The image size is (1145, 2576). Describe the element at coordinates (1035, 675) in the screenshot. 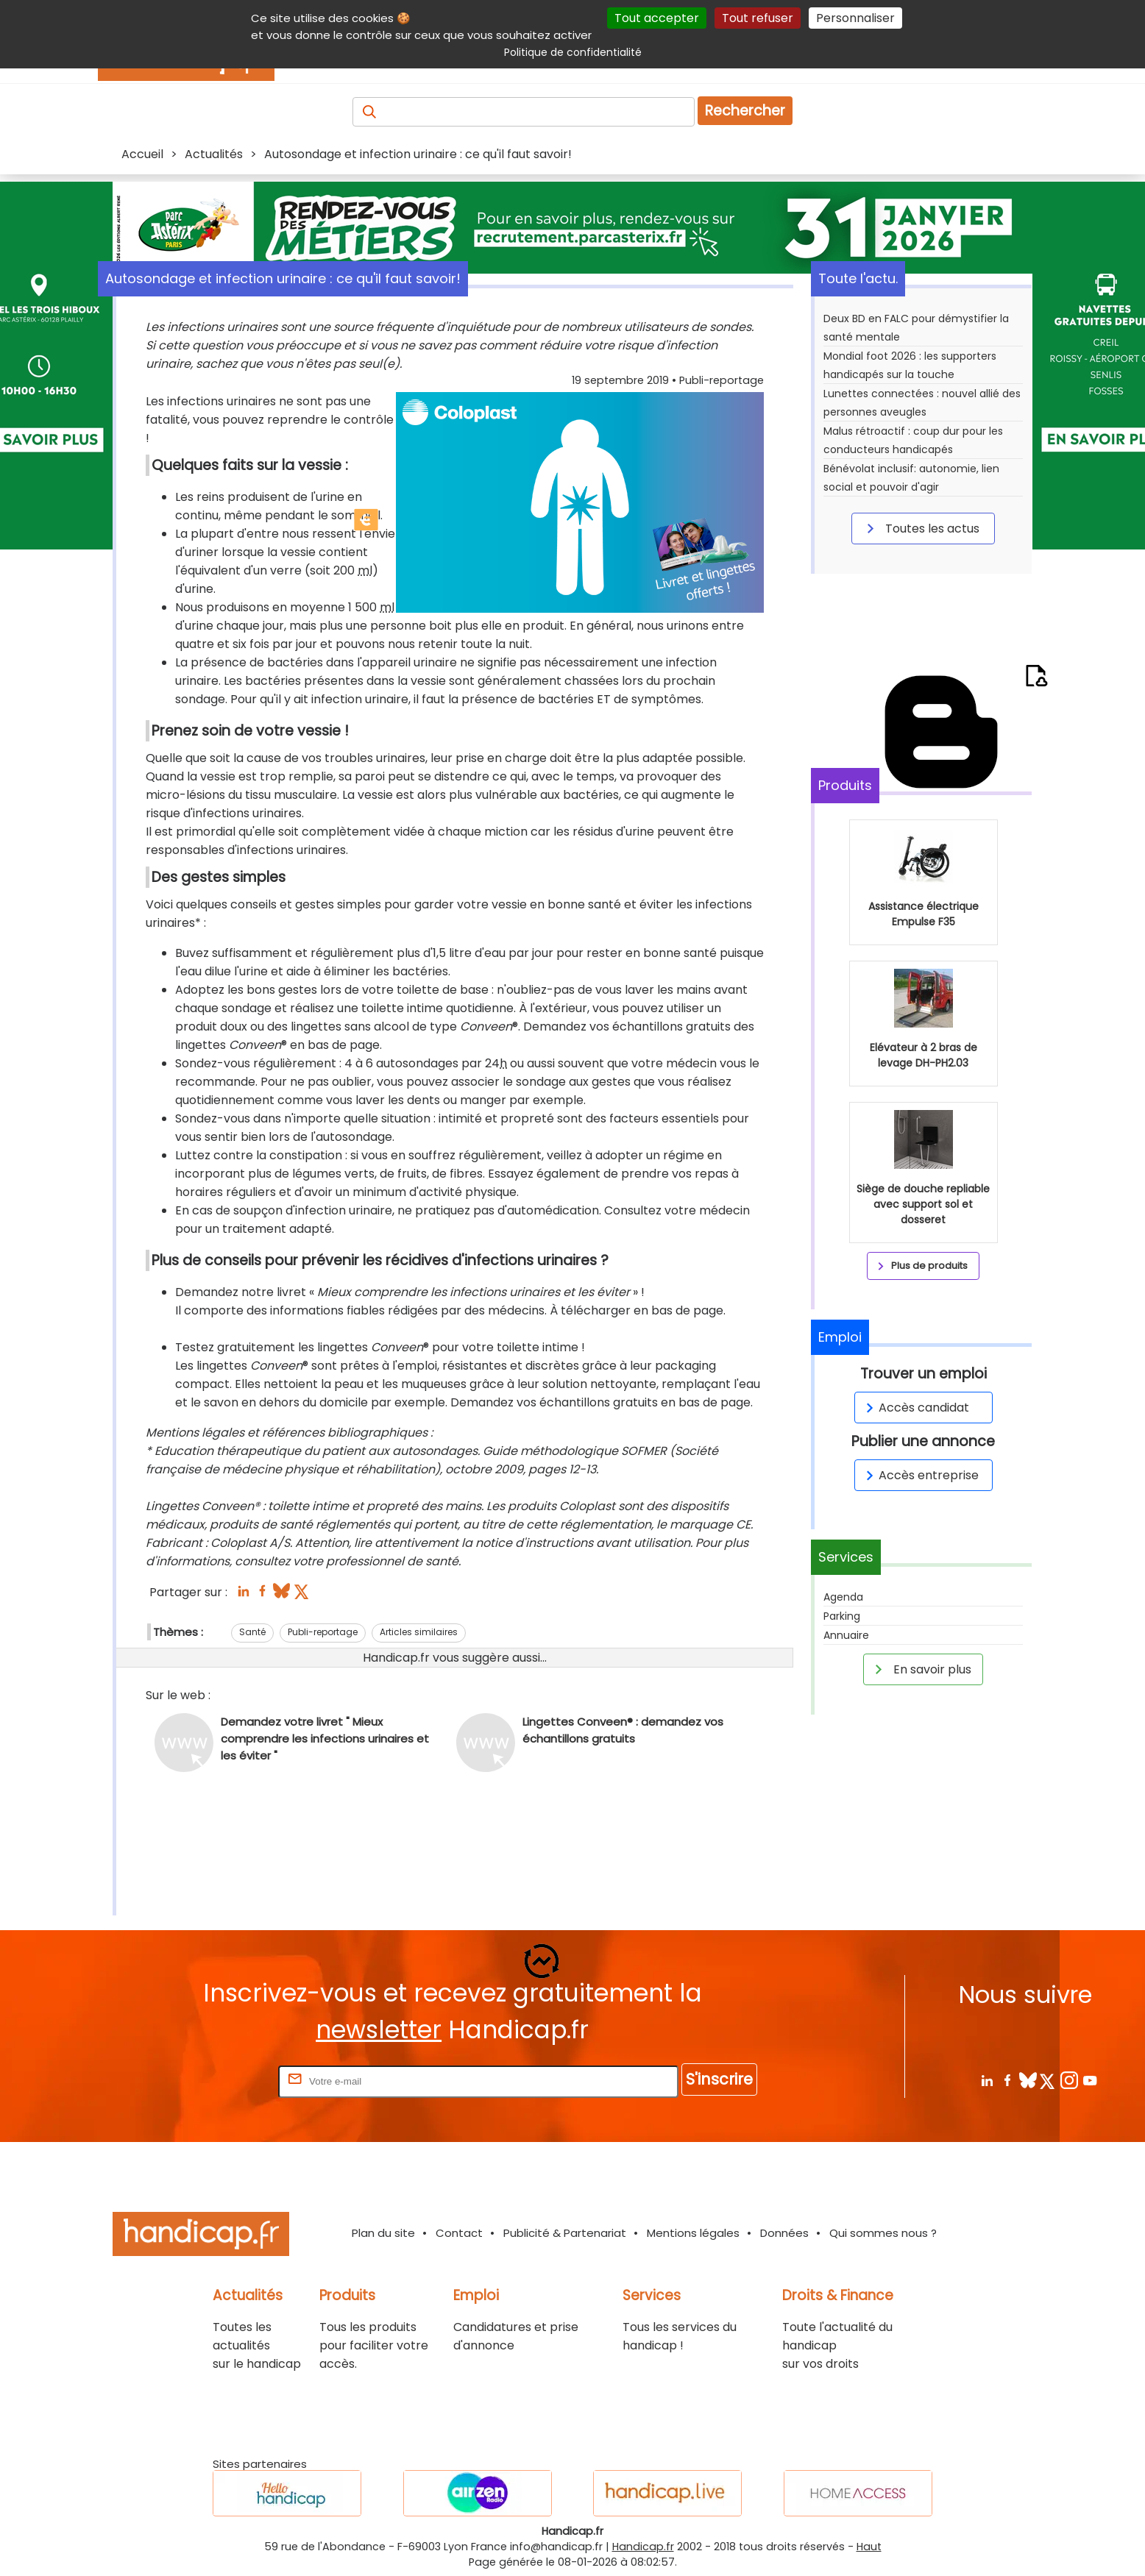

I see `upload file to cloud storage` at that location.